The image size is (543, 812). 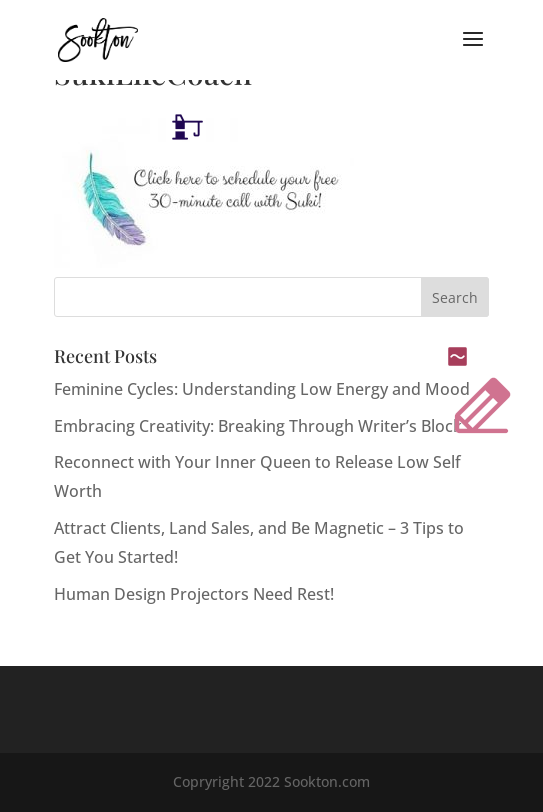 What do you see at coordinates (457, 356) in the screenshot?
I see `indicates approximate or similar value` at bounding box center [457, 356].